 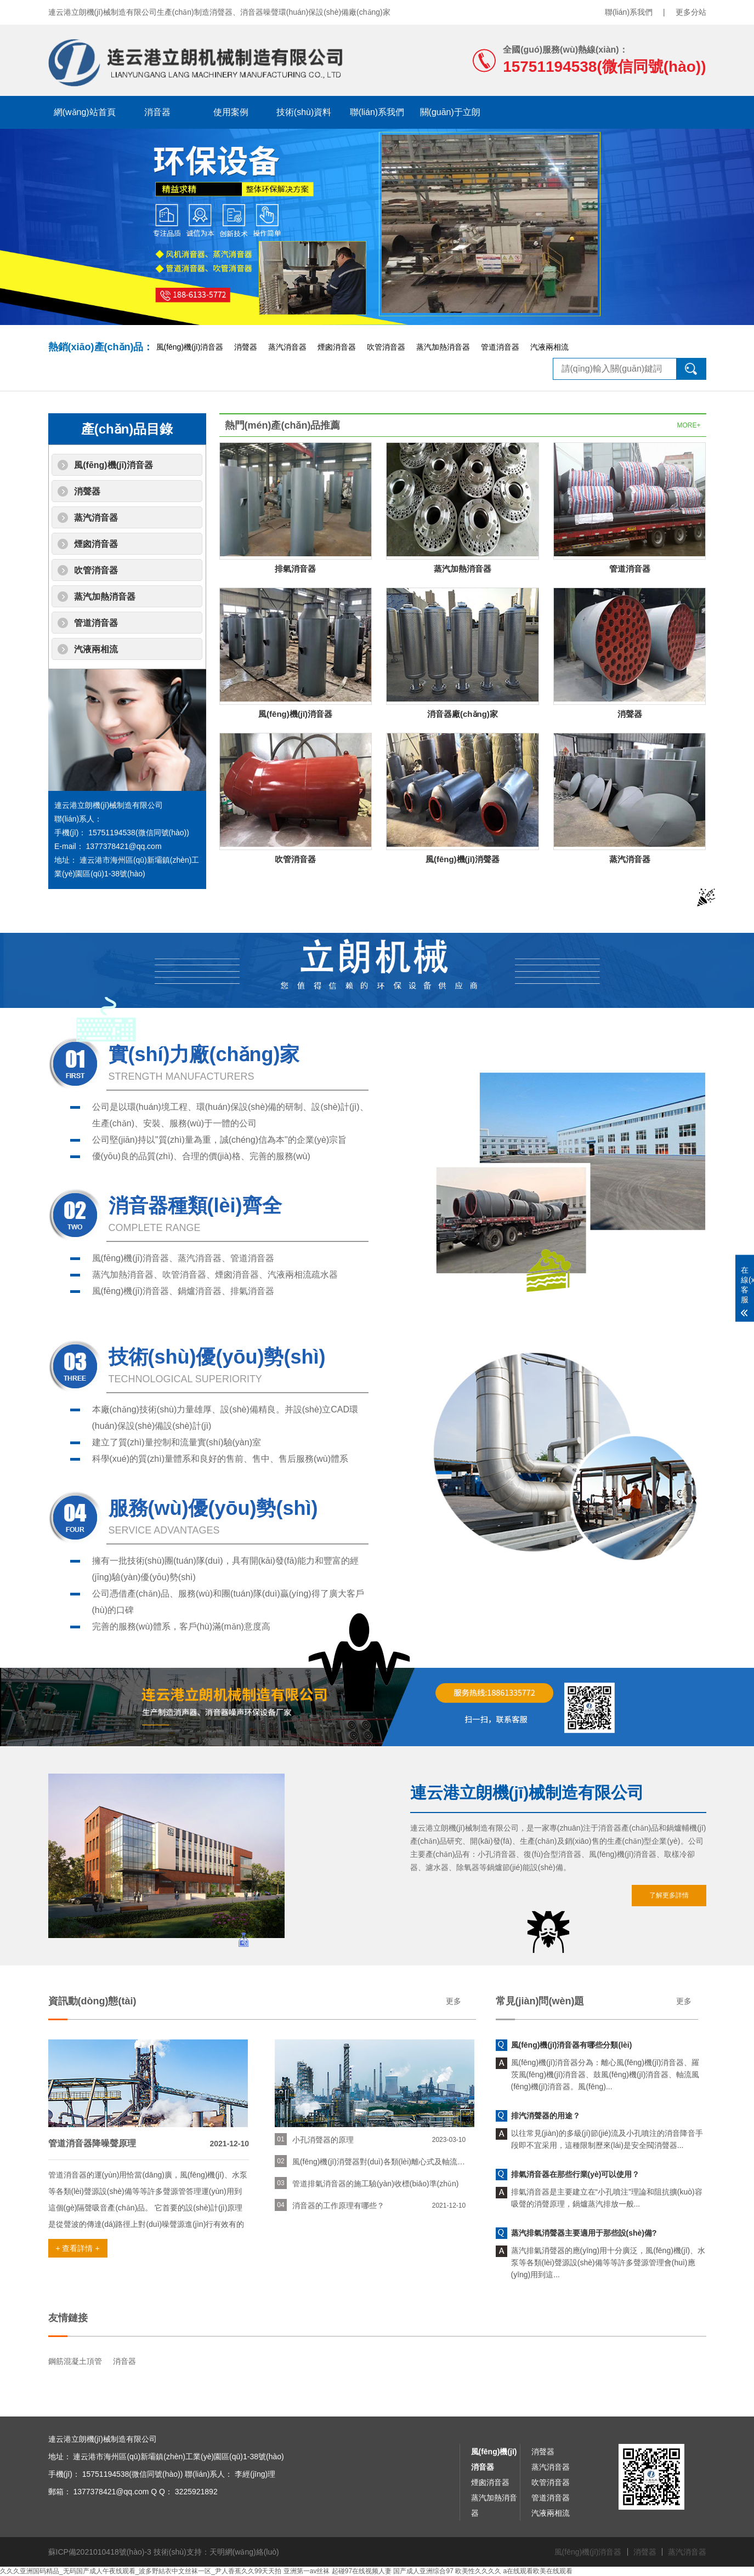 What do you see at coordinates (244, 1940) in the screenshot?
I see `access alchemy or potion crafting` at bounding box center [244, 1940].